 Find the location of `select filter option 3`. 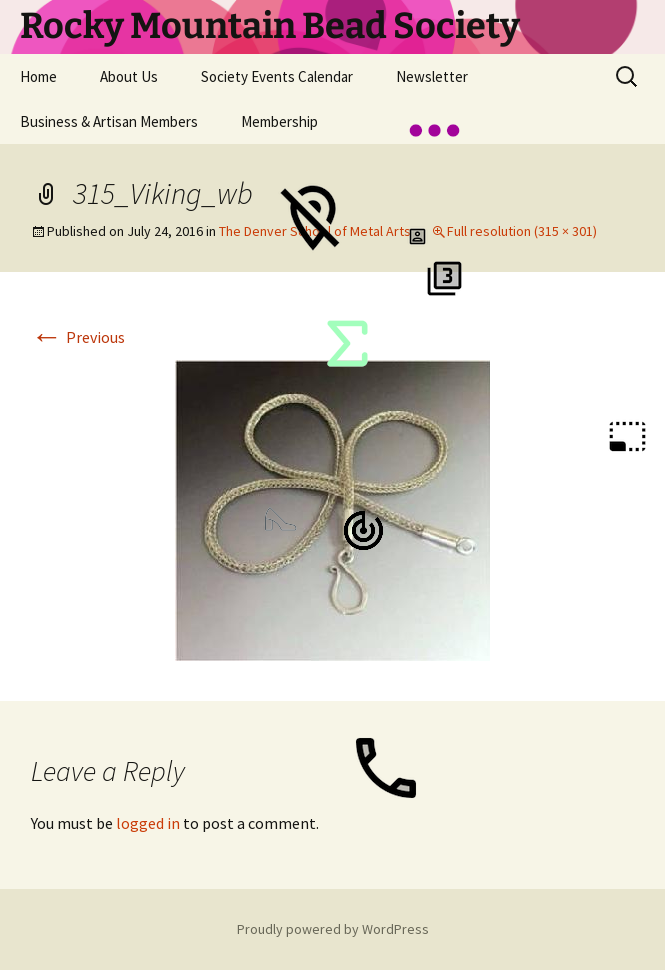

select filter option 3 is located at coordinates (444, 278).